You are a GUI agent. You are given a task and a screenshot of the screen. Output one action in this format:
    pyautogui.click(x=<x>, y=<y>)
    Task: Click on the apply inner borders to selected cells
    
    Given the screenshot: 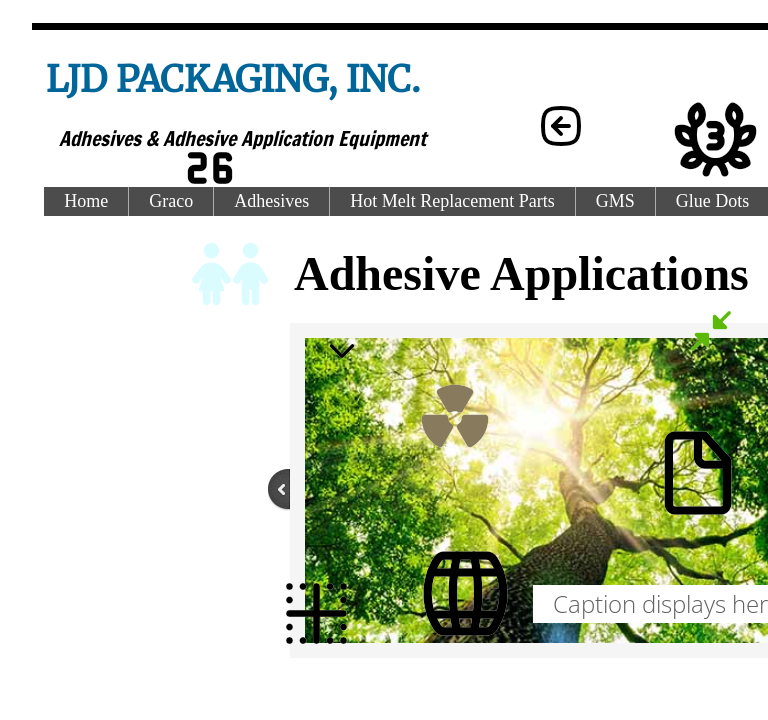 What is the action you would take?
    pyautogui.click(x=316, y=613)
    